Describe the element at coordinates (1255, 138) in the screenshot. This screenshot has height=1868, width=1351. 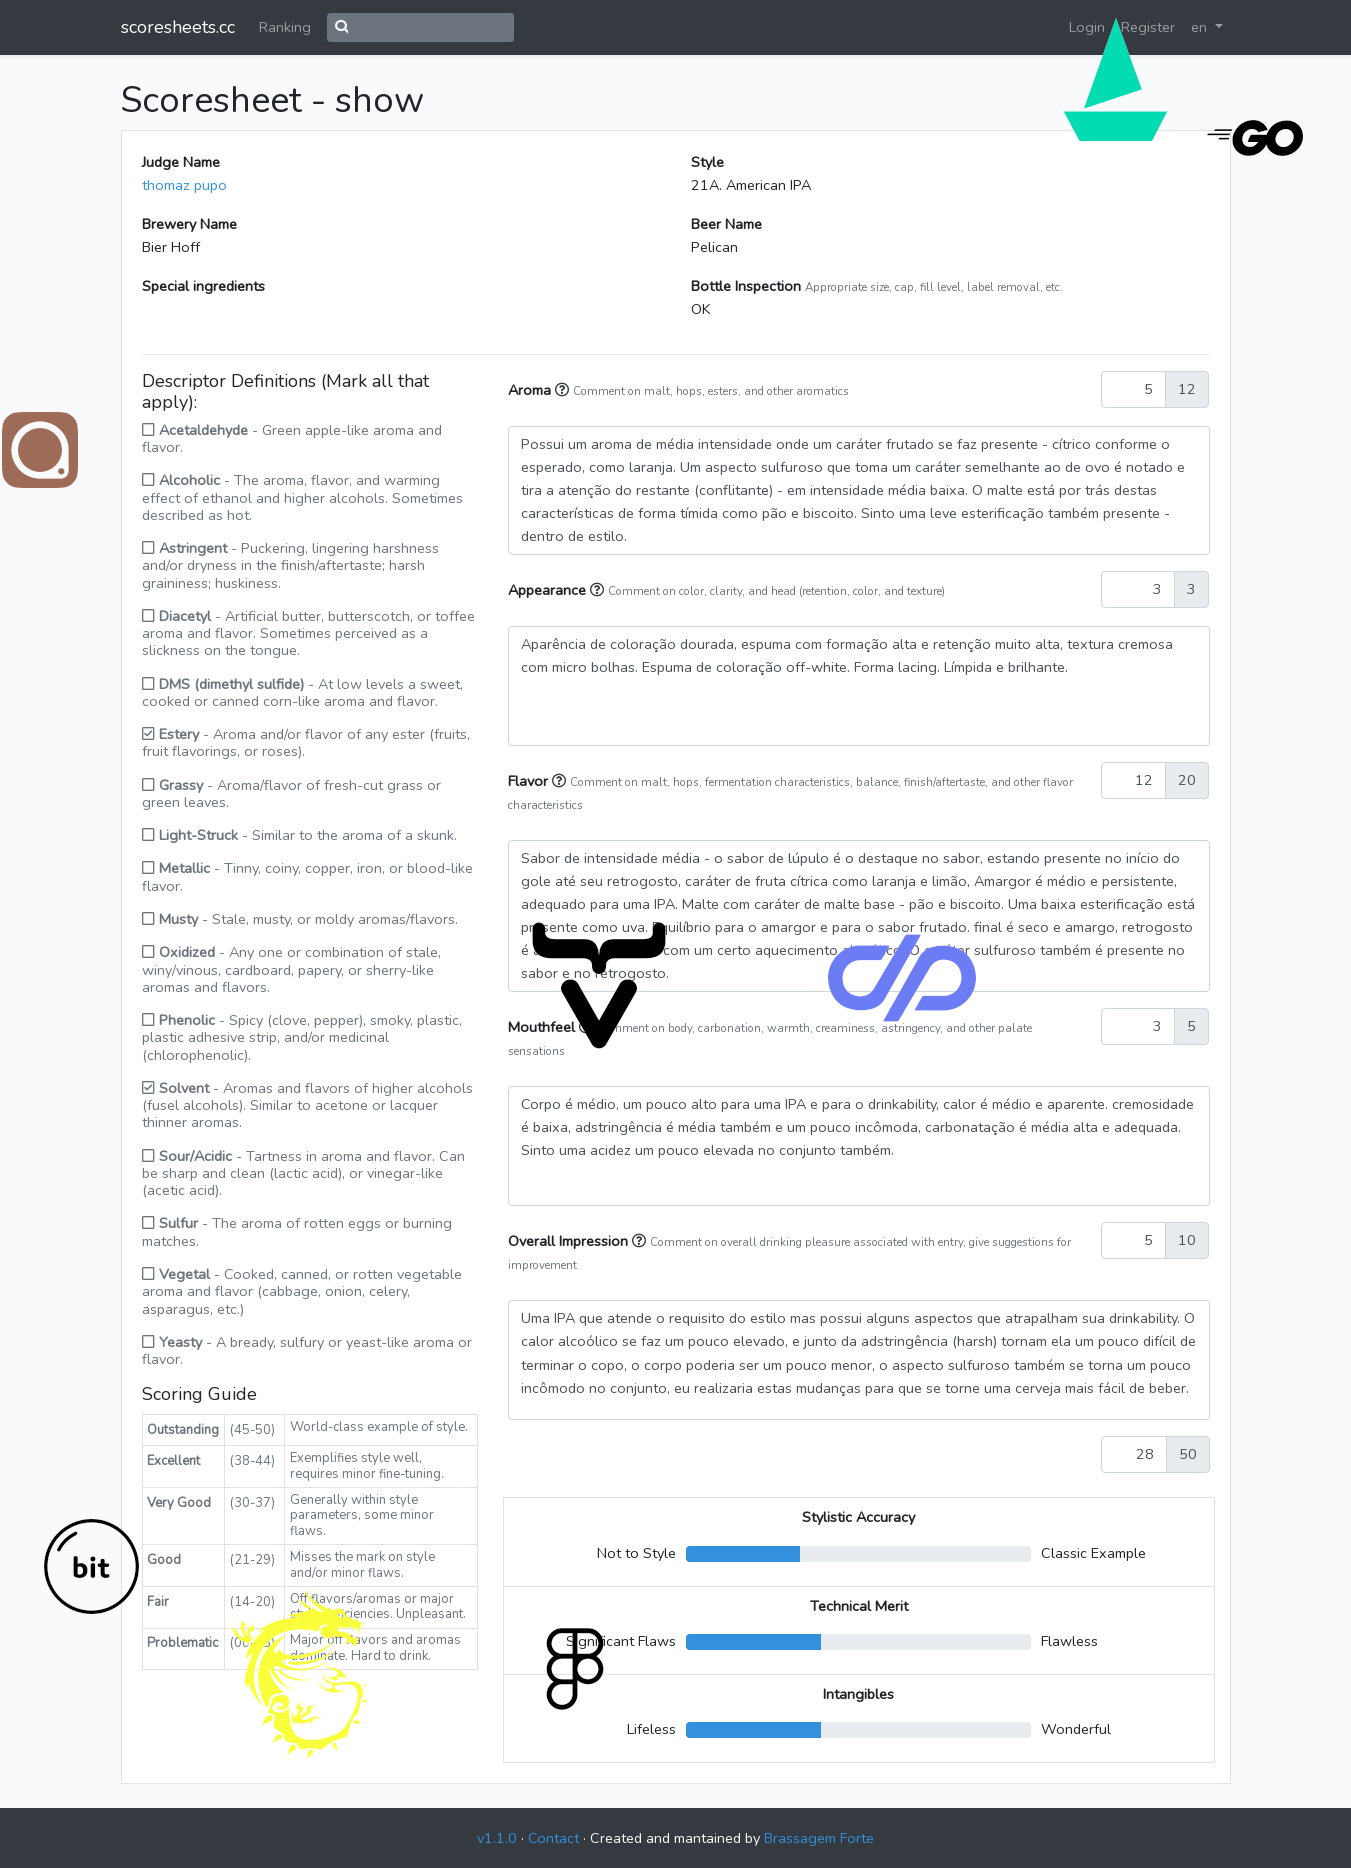
I see `go programming language logo` at that location.